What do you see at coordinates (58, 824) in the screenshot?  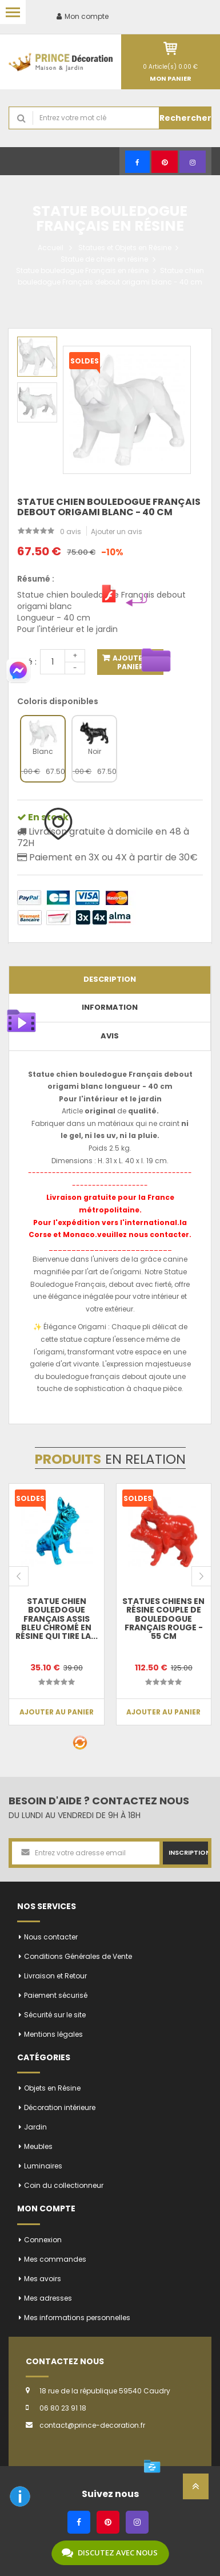 I see `access location settings` at bounding box center [58, 824].